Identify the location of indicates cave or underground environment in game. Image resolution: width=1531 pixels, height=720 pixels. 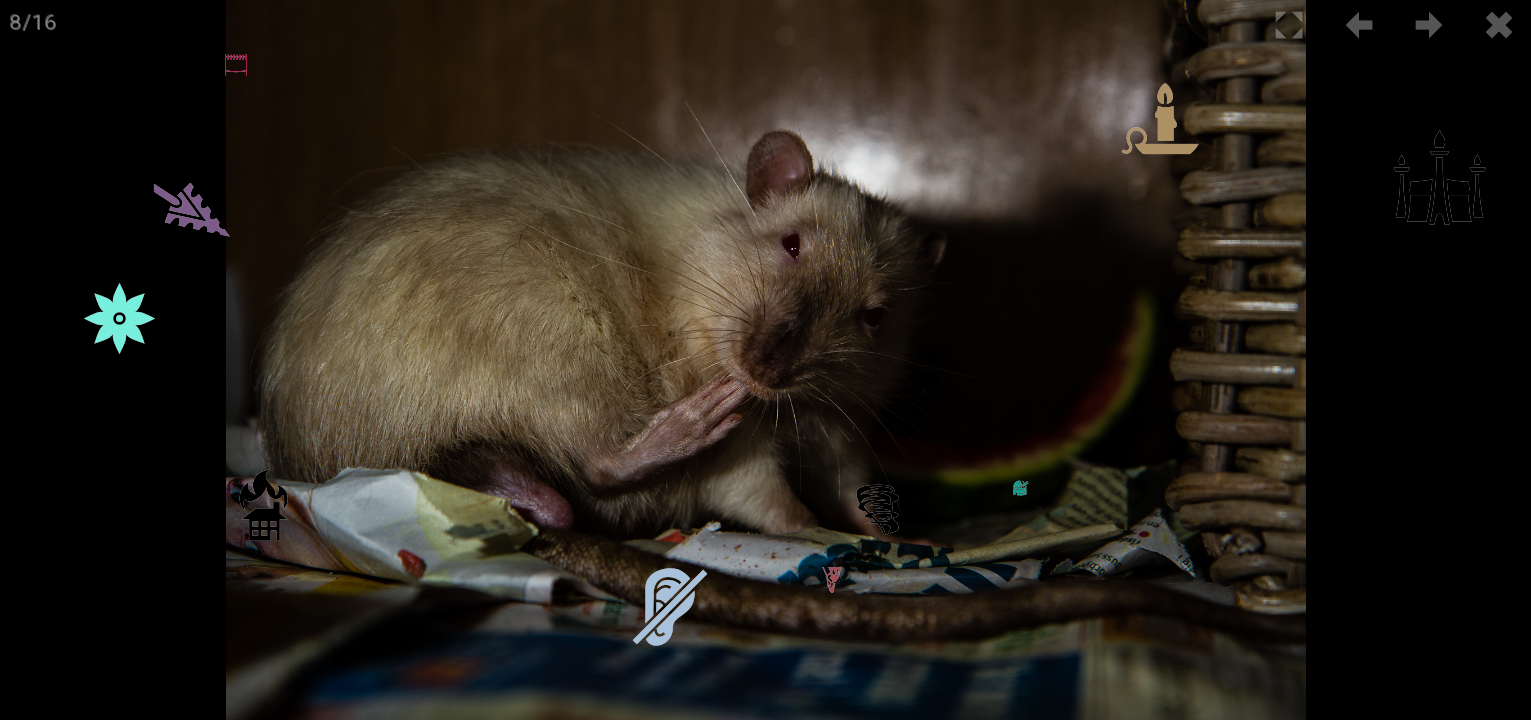
(832, 580).